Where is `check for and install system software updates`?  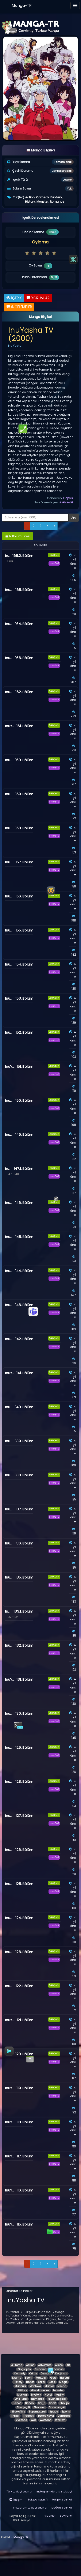
check for and install system software updates is located at coordinates (56, 1199).